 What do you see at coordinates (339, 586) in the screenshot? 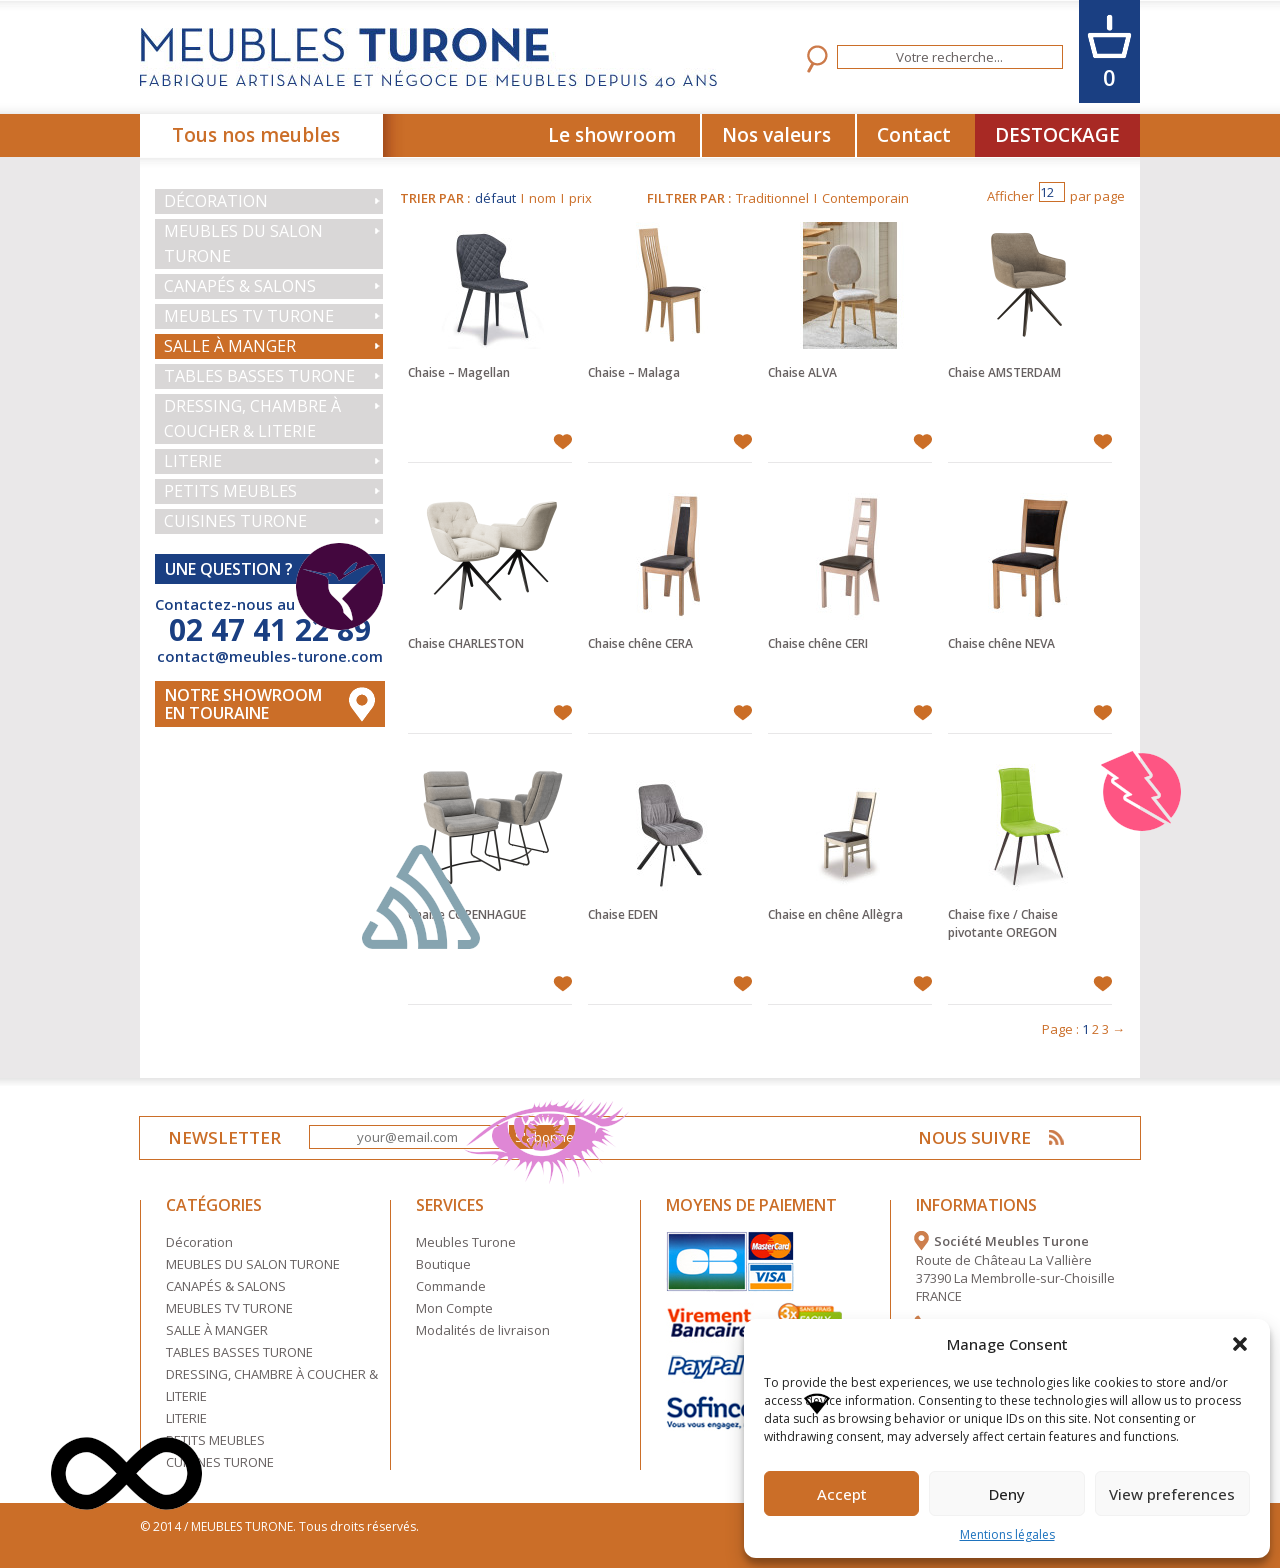
I see `InterBase database software logo` at bounding box center [339, 586].